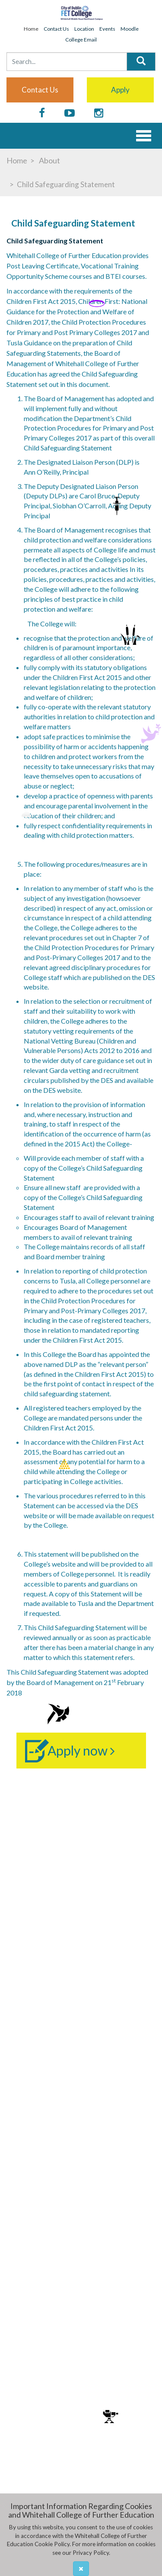  I want to click on indicates a pit or trap hazard in gameplay, so click(97, 303).